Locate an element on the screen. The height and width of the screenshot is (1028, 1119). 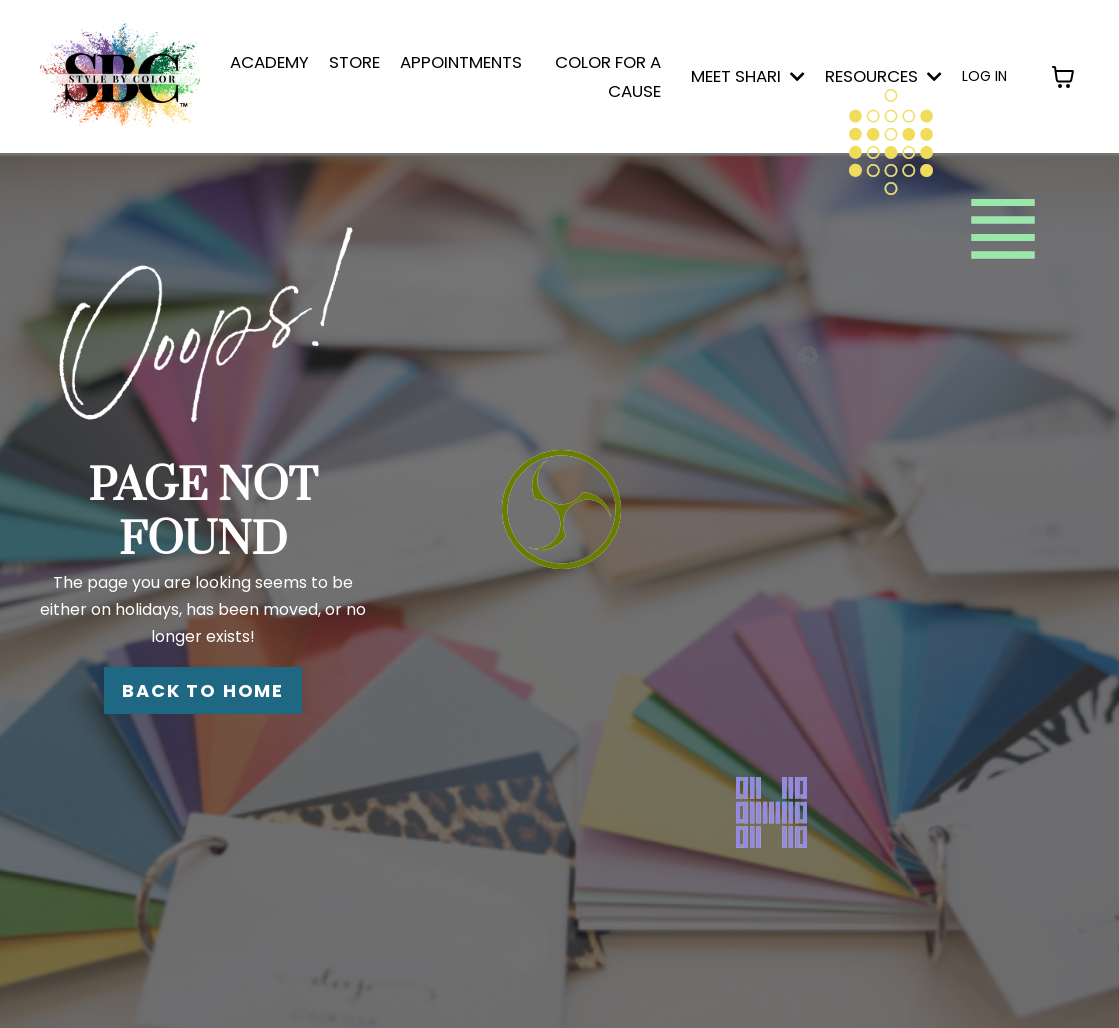
launch htop system monitoring application is located at coordinates (771, 812).